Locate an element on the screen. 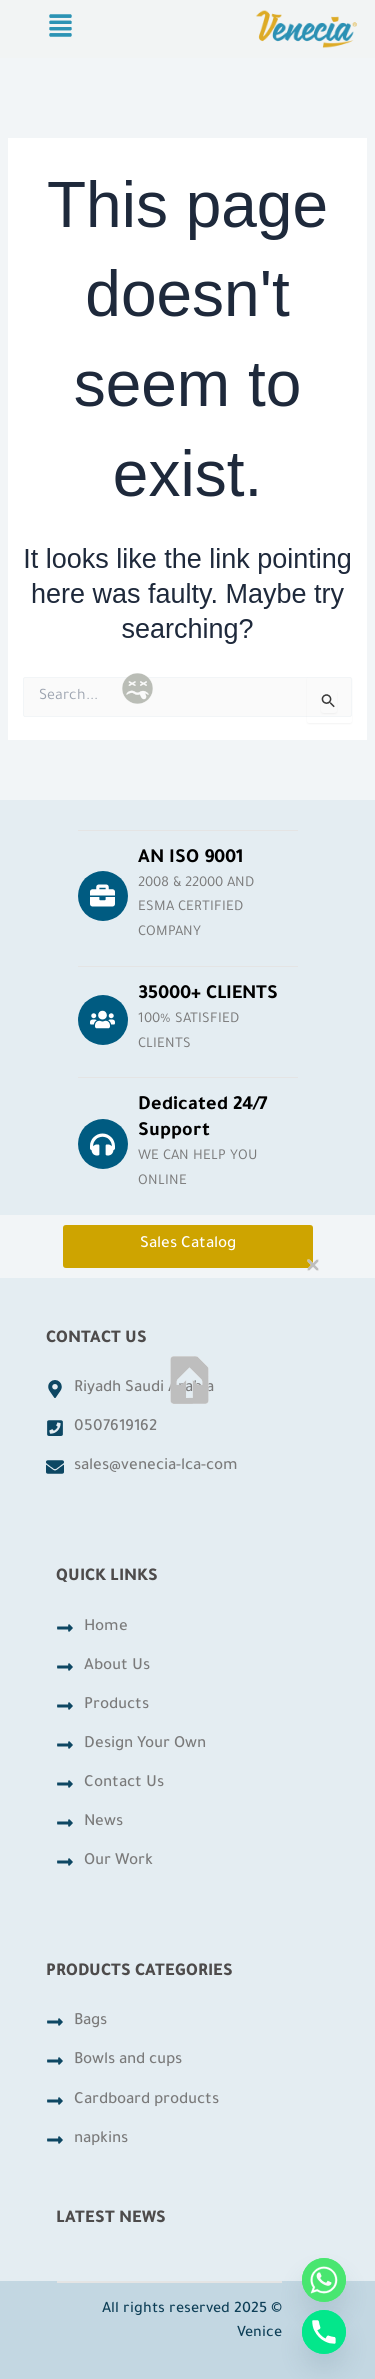 This screenshot has width=375, height=2379. indicates feeling unwell or sick status is located at coordinates (137, 688).